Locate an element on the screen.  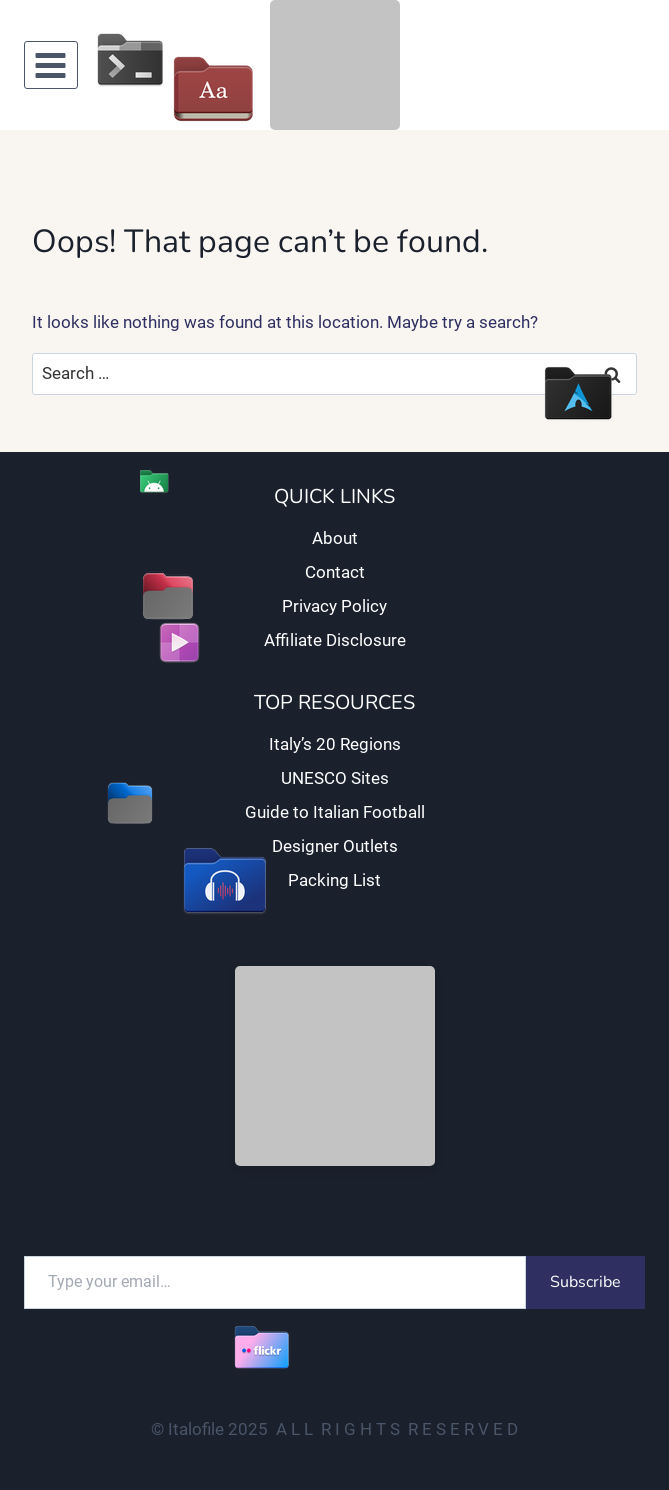
open dictionary or reference folder is located at coordinates (213, 90).